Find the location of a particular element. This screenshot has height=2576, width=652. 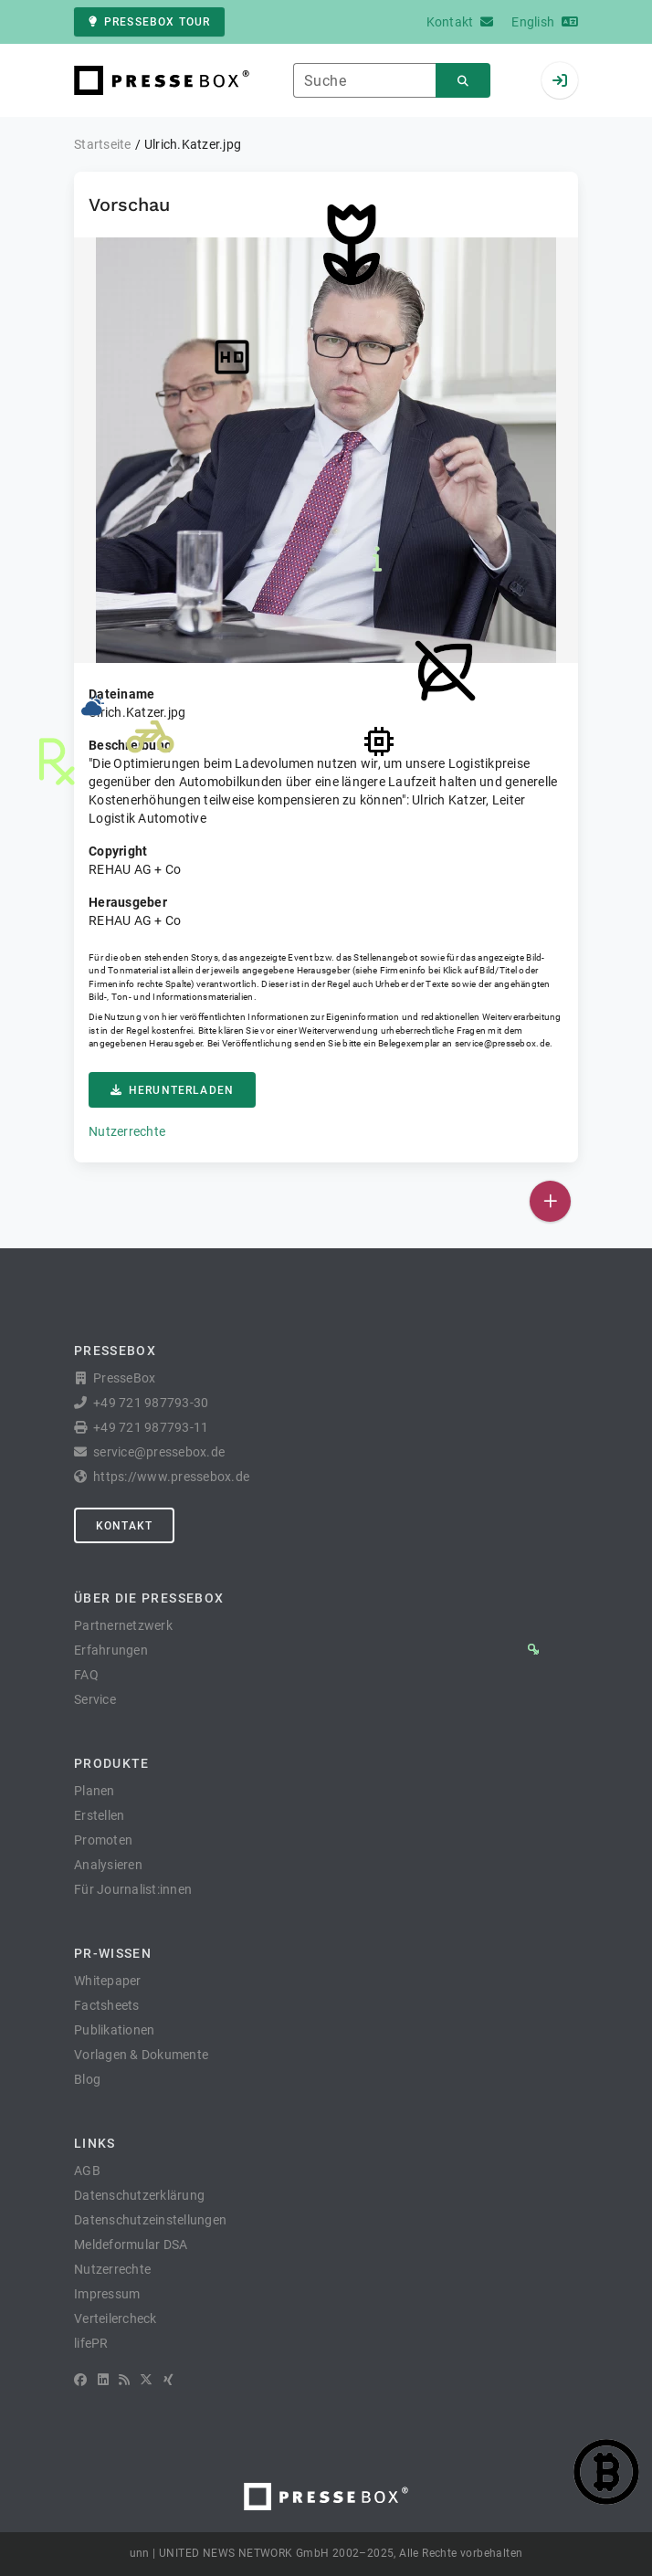

indicates high definition video quality is available is located at coordinates (232, 357).